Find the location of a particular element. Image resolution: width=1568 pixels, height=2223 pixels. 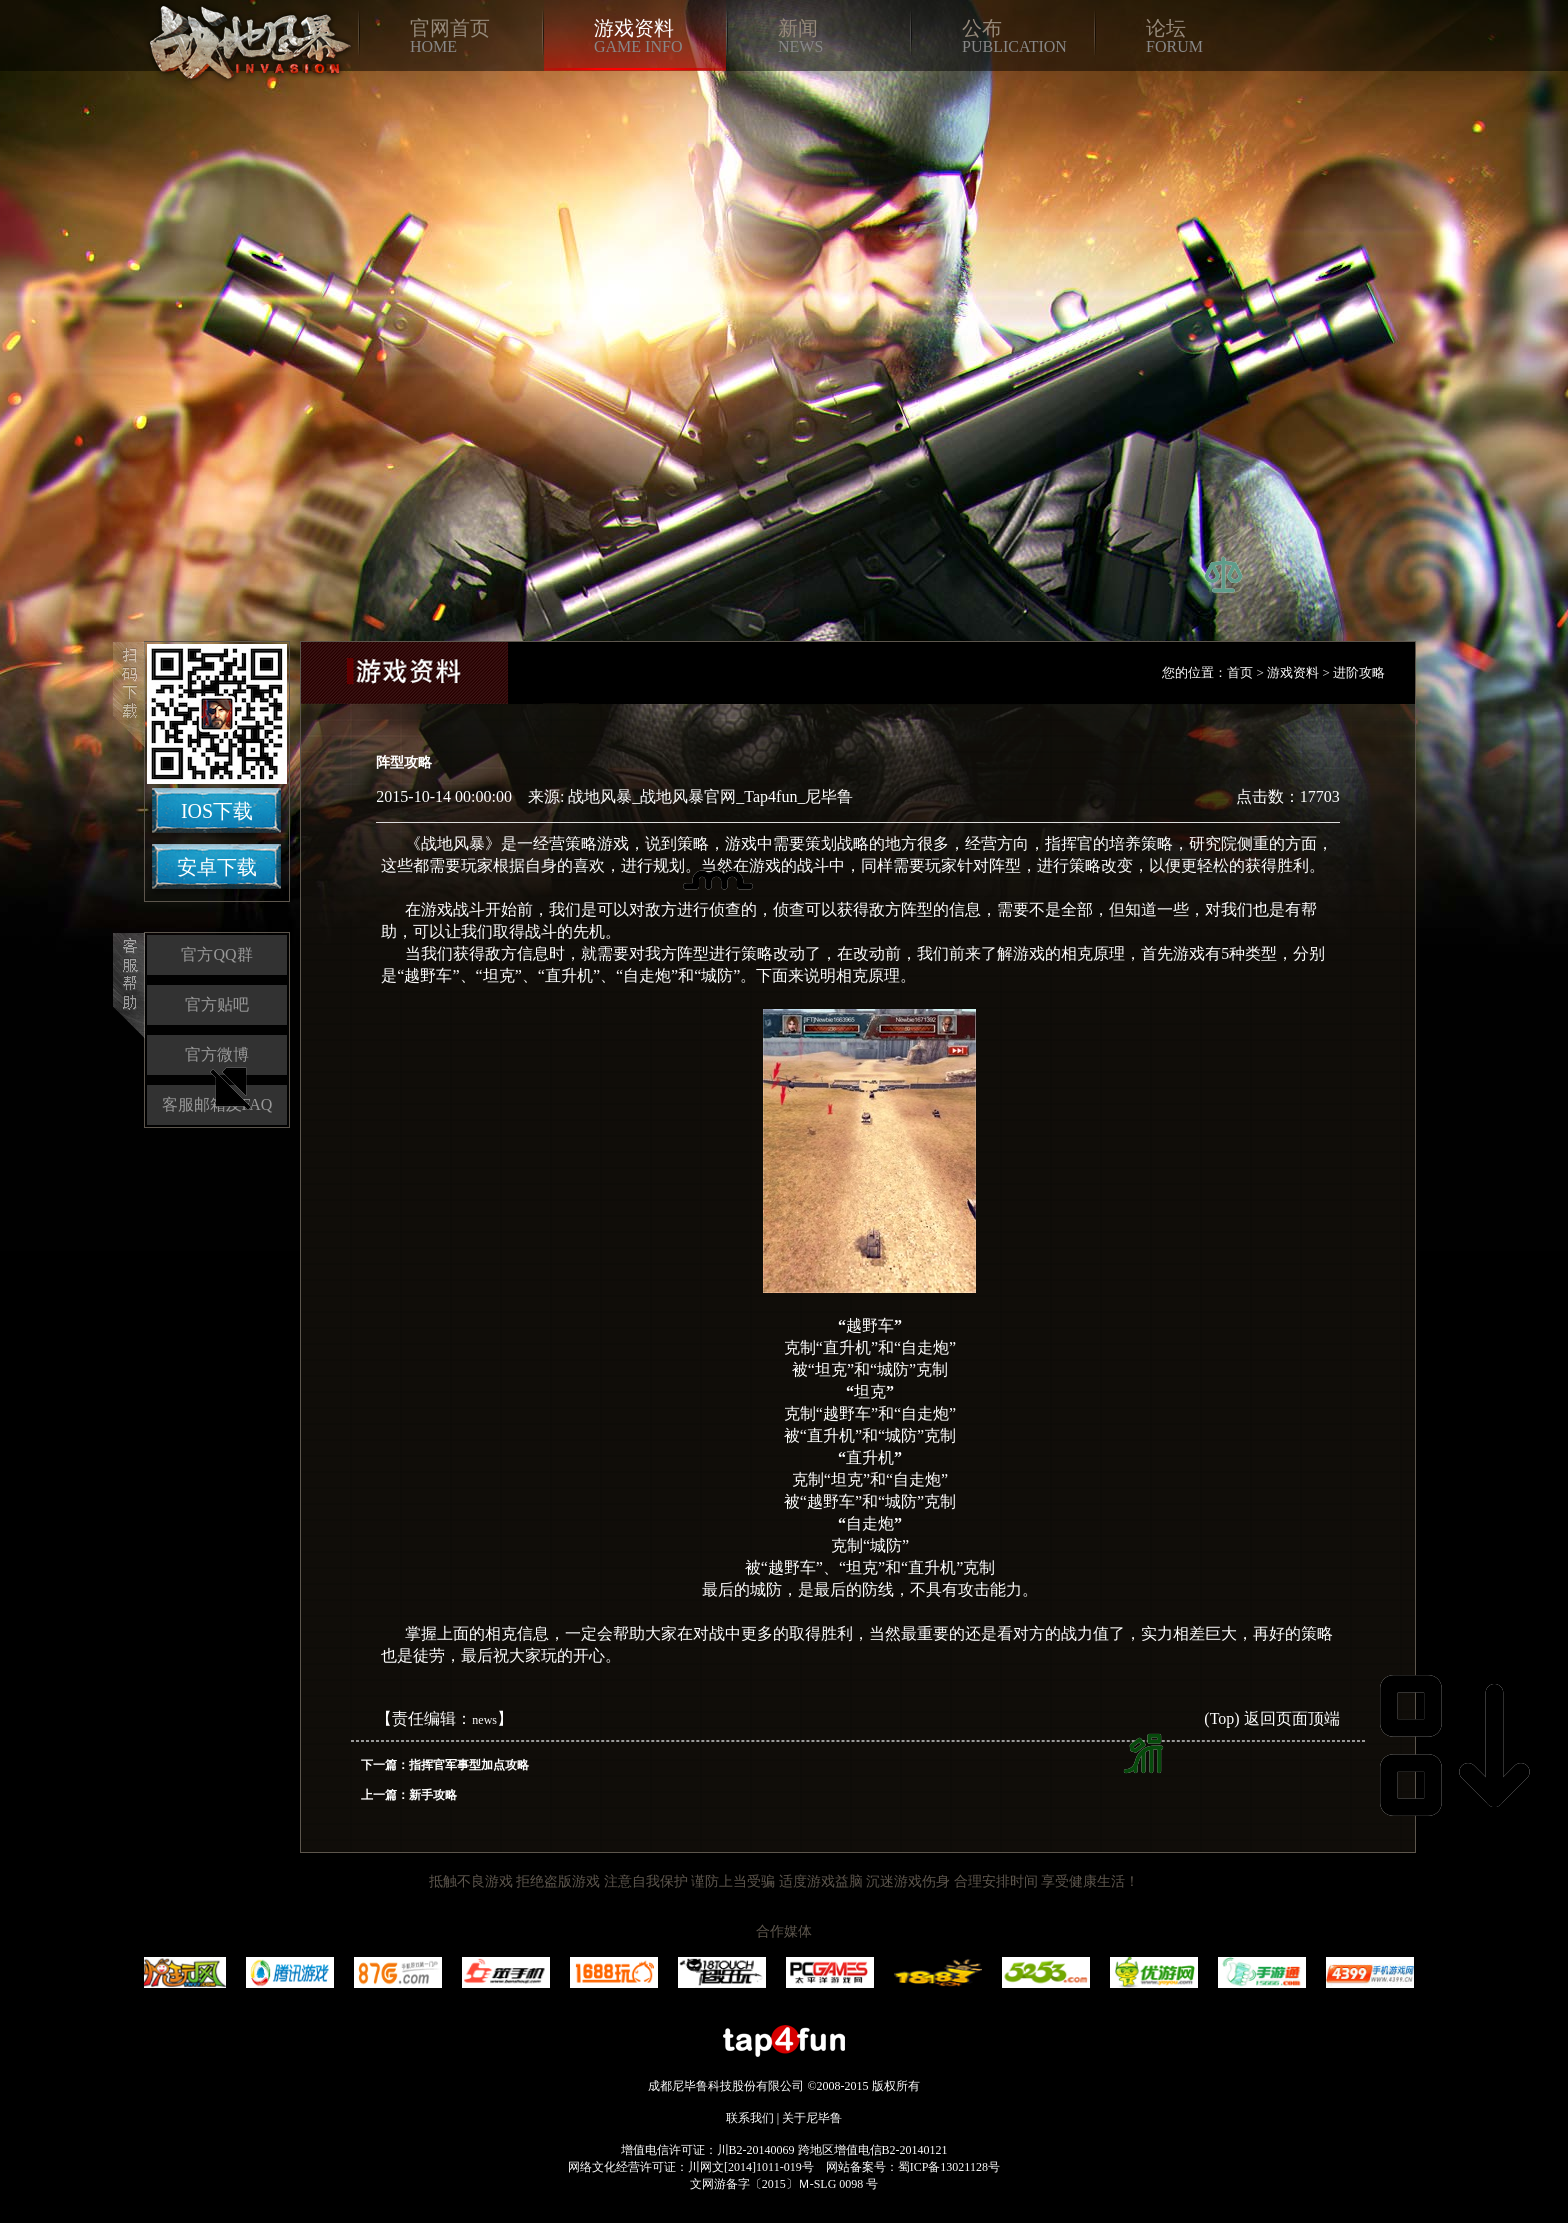

represents an inductor component in a circuit diagram is located at coordinates (718, 880).